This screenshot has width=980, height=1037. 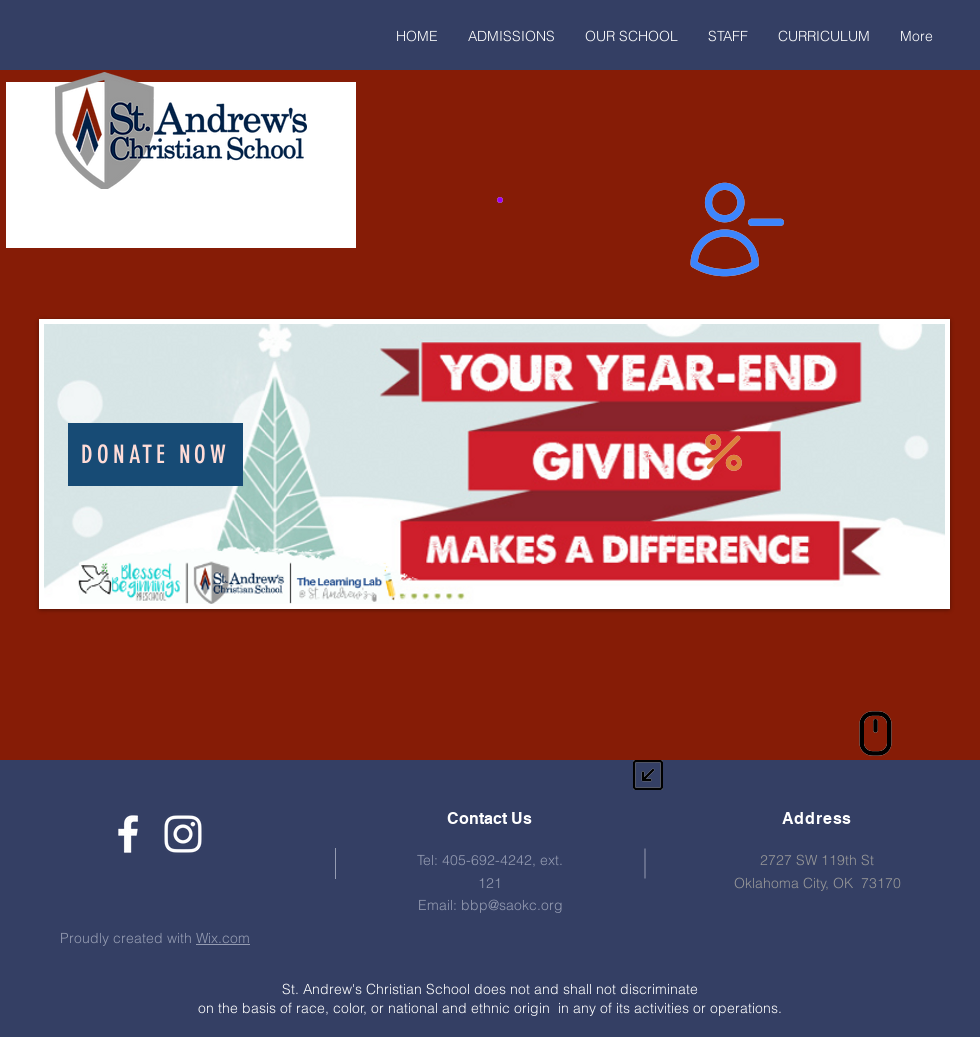 What do you see at coordinates (732, 229) in the screenshot?
I see `remove a user or contact` at bounding box center [732, 229].